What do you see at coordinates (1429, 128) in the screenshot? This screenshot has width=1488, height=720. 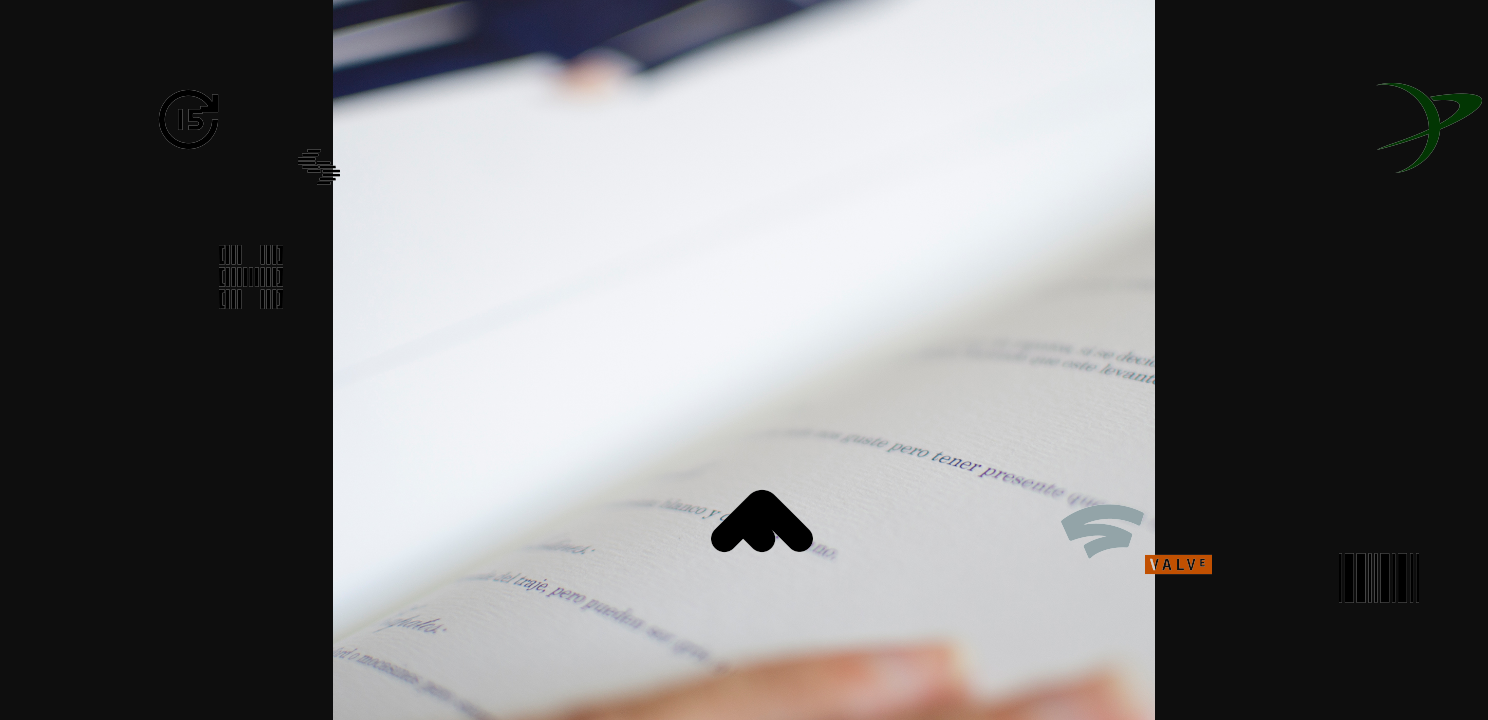 I see `visit The Planetary Society website` at bounding box center [1429, 128].